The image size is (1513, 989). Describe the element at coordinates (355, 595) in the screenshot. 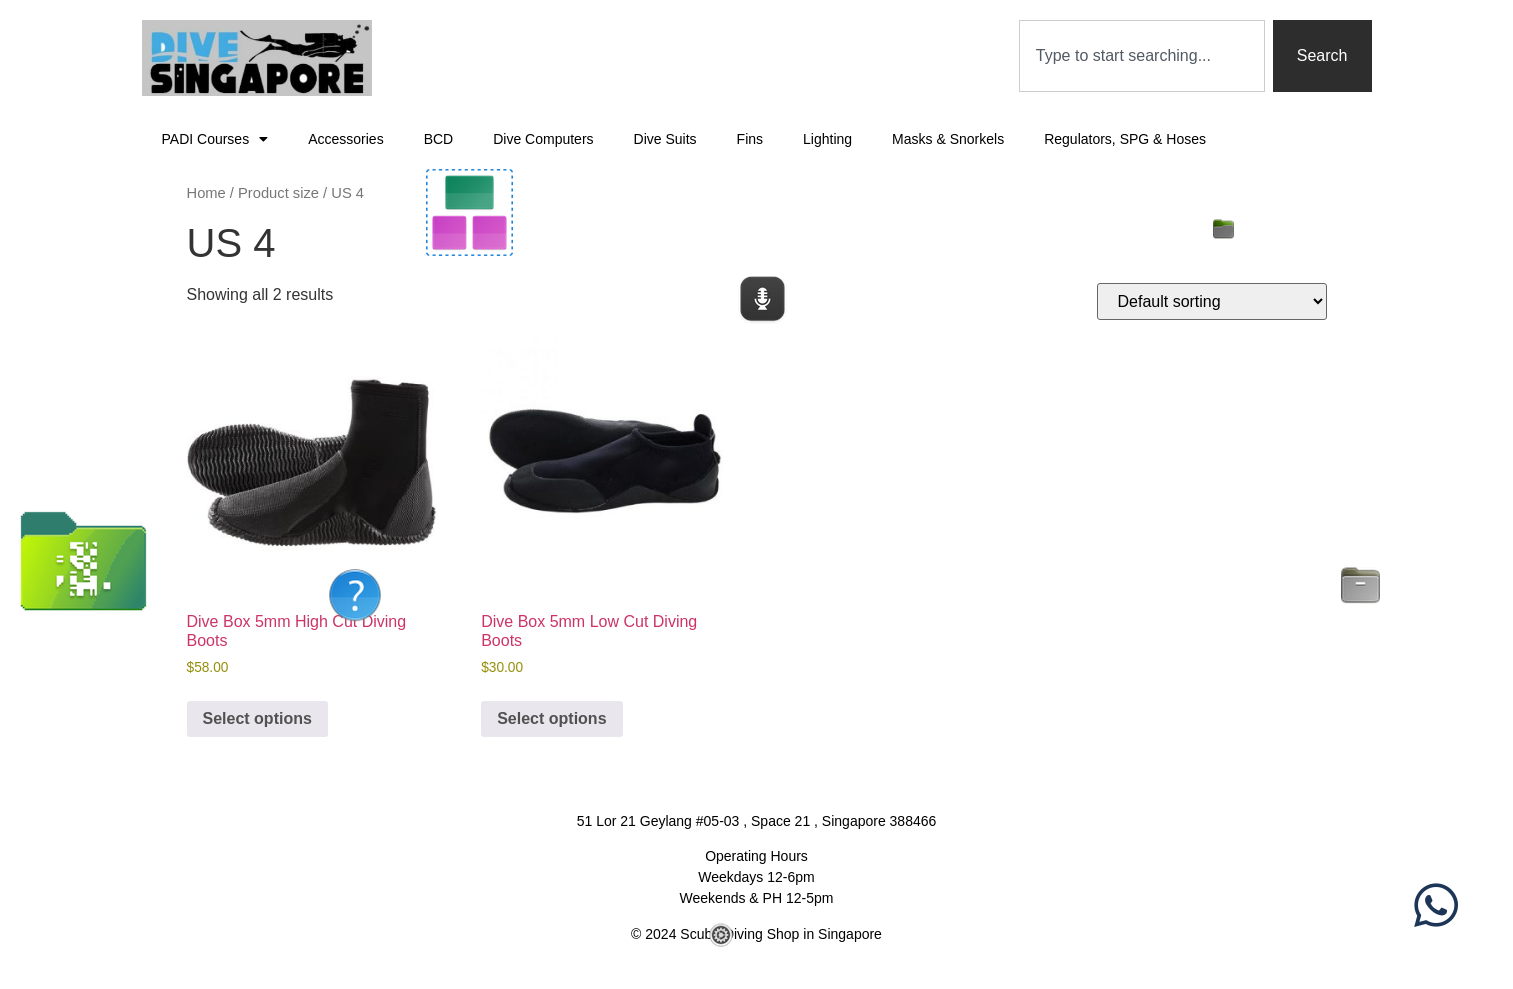

I see `access help documentation or support` at that location.